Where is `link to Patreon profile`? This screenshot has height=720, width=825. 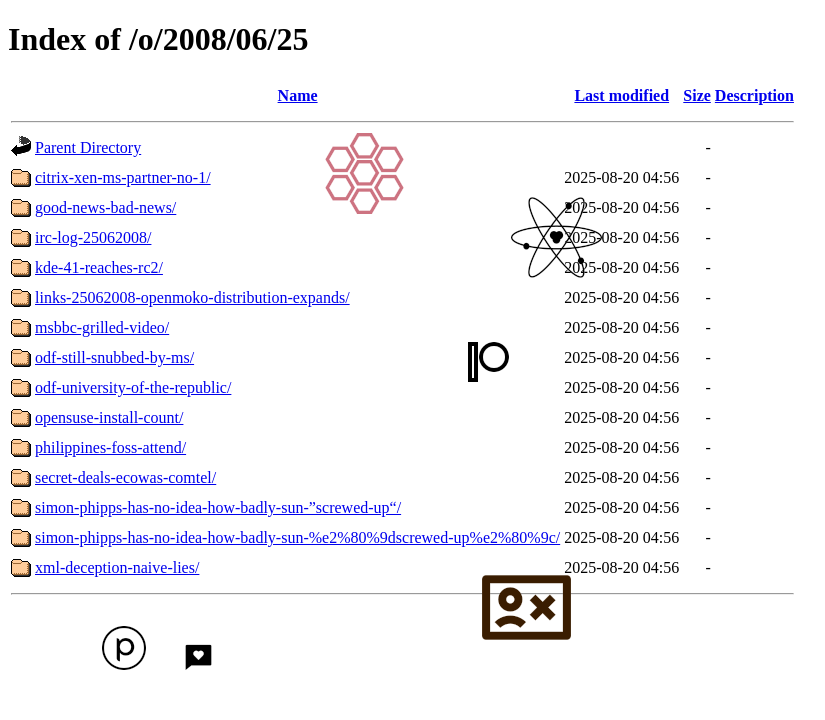 link to Patreon profile is located at coordinates (488, 362).